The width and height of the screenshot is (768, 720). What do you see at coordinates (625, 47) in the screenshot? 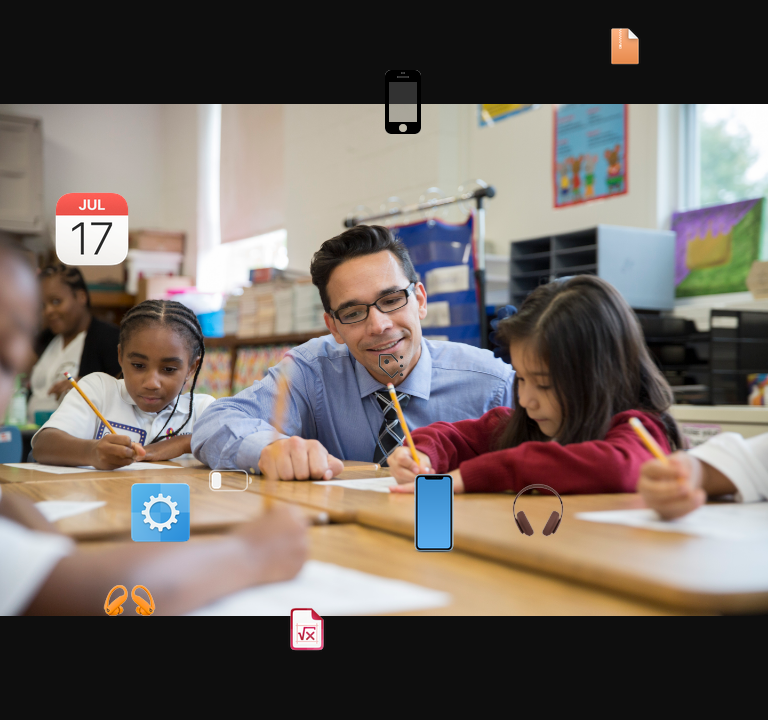
I see `open a compressed archive file` at bounding box center [625, 47].